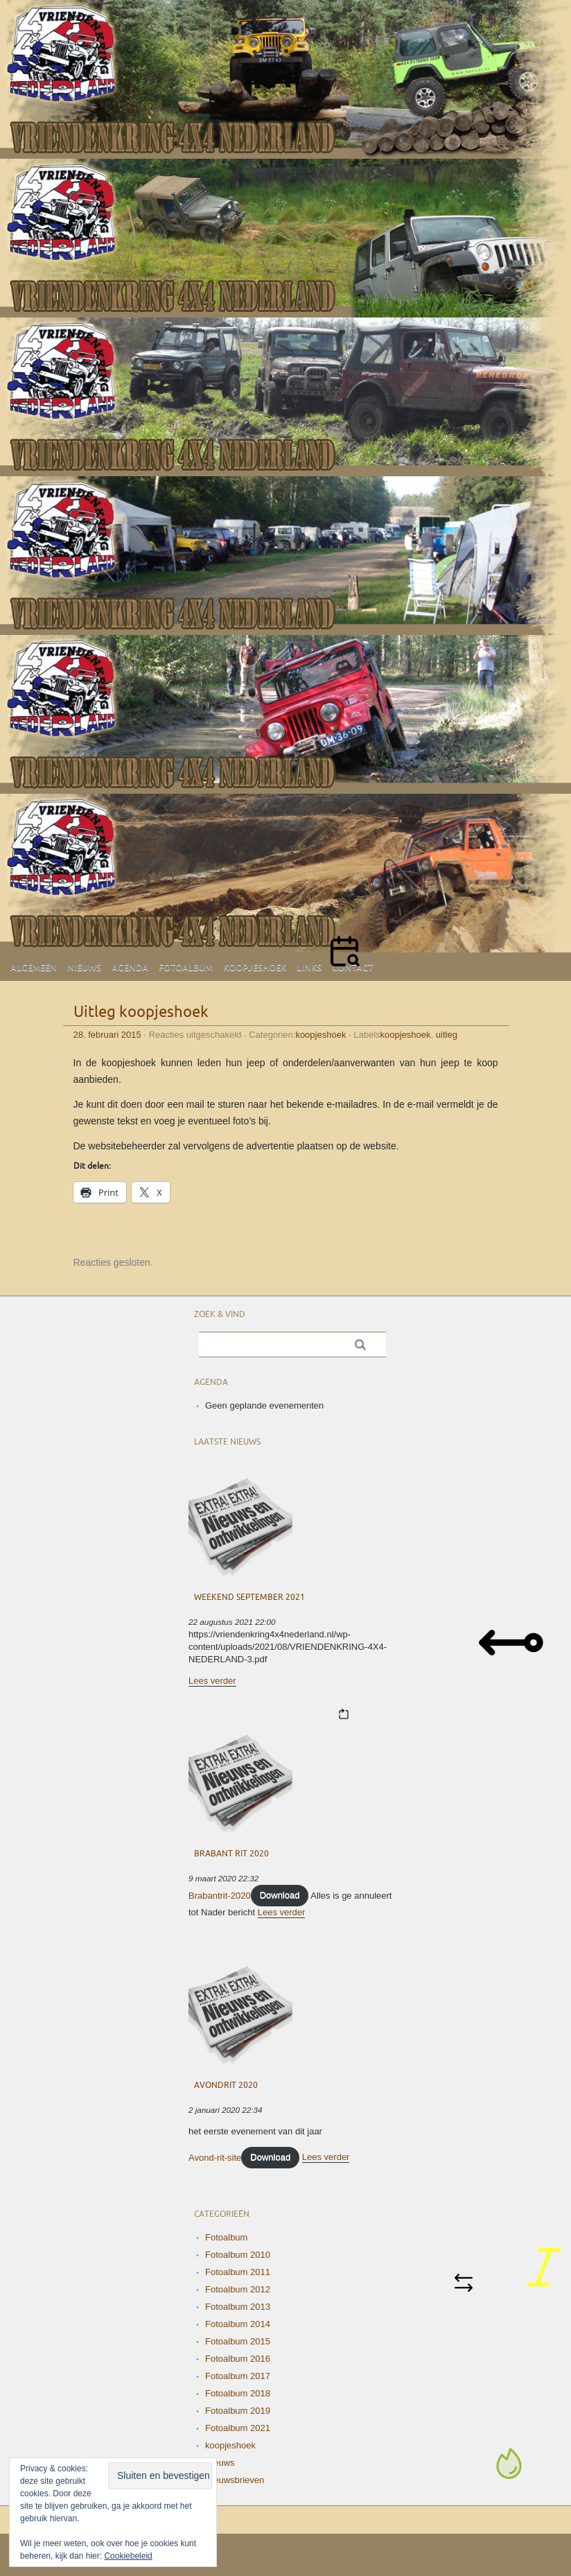  Describe the element at coordinates (509, 2464) in the screenshot. I see `indicates trending or hot content` at that location.